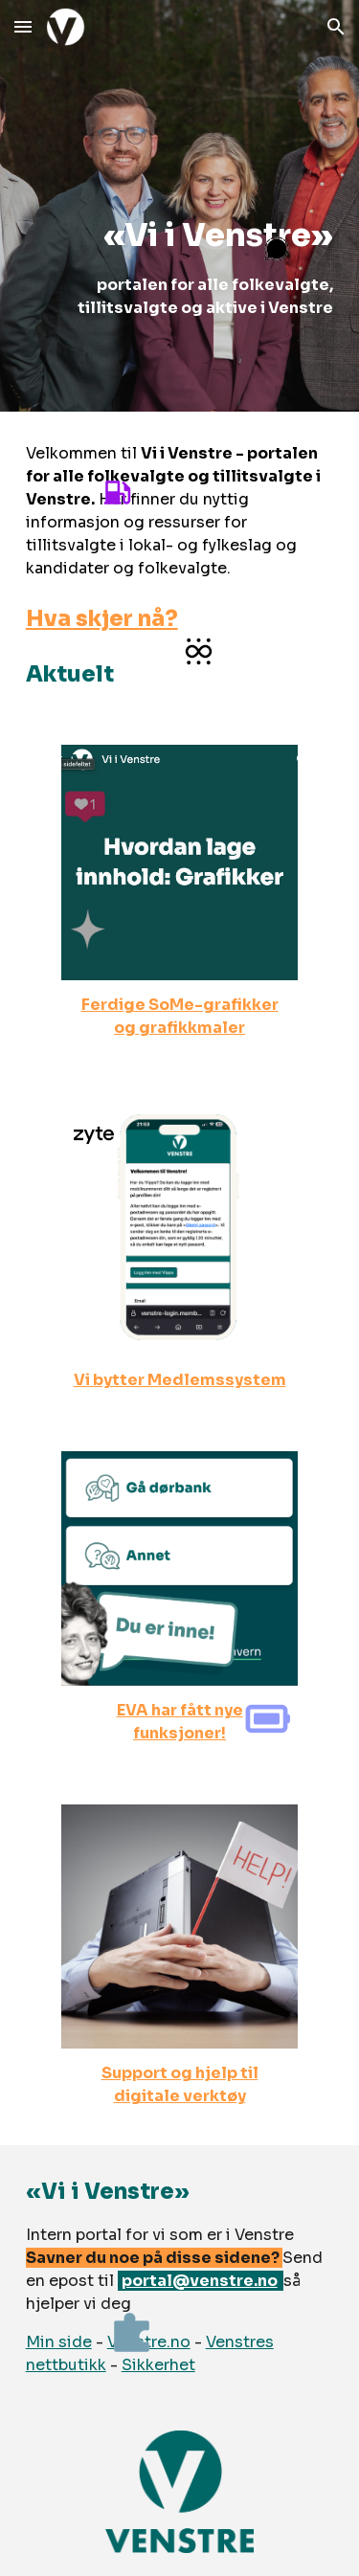 Image resolution: width=359 pixels, height=2576 pixels. Describe the element at coordinates (94, 1135) in the screenshot. I see `Zyte company logo` at that location.